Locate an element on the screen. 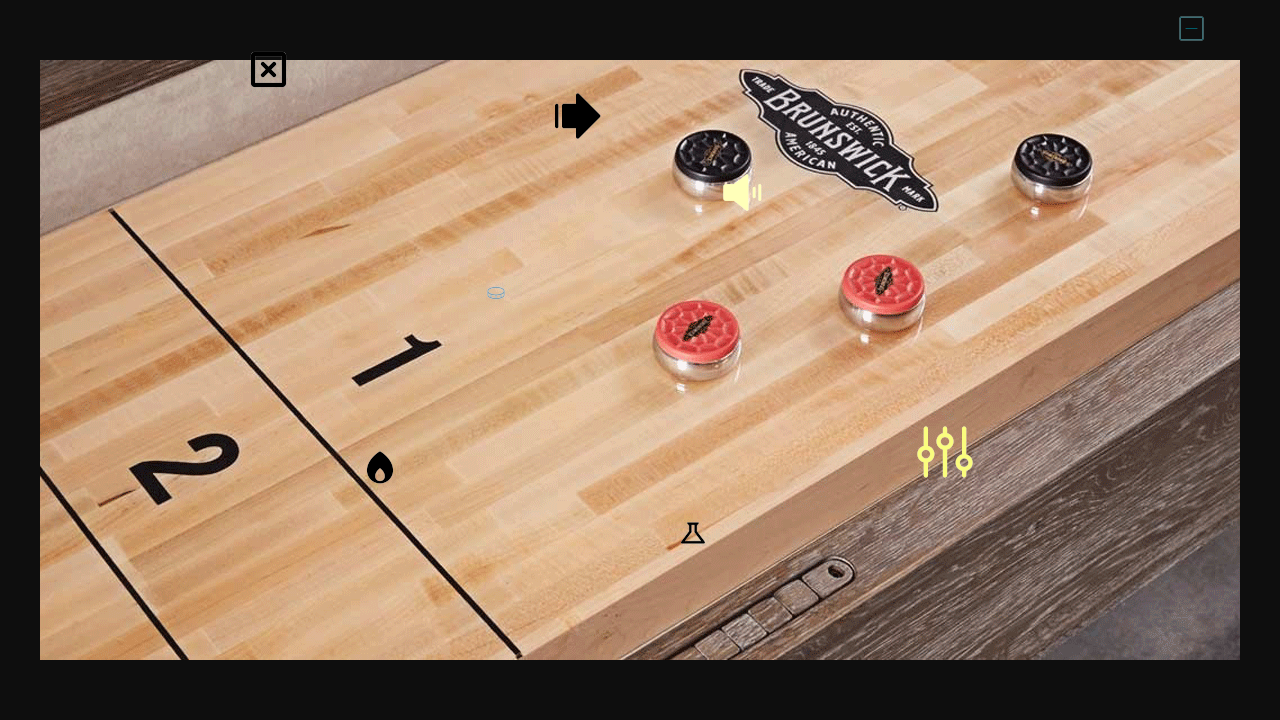  access science or laboratory features is located at coordinates (693, 533).